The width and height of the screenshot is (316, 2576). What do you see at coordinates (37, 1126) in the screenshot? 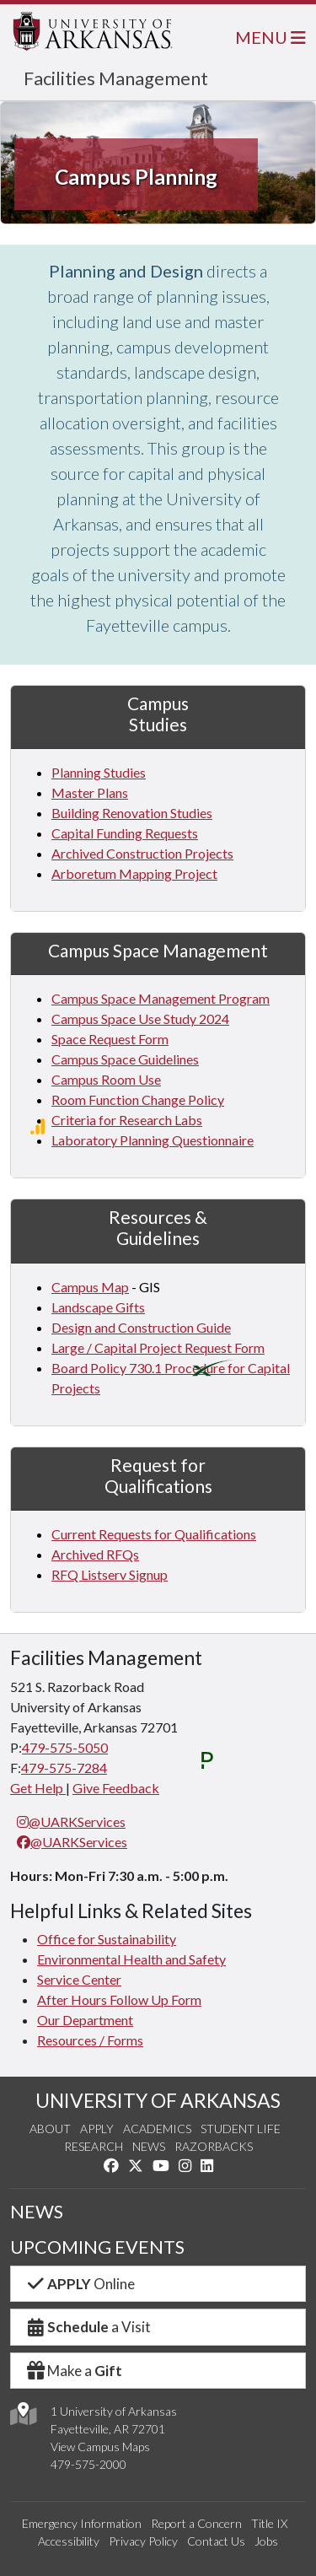
I see `open Google Analytics dashboard` at bounding box center [37, 1126].